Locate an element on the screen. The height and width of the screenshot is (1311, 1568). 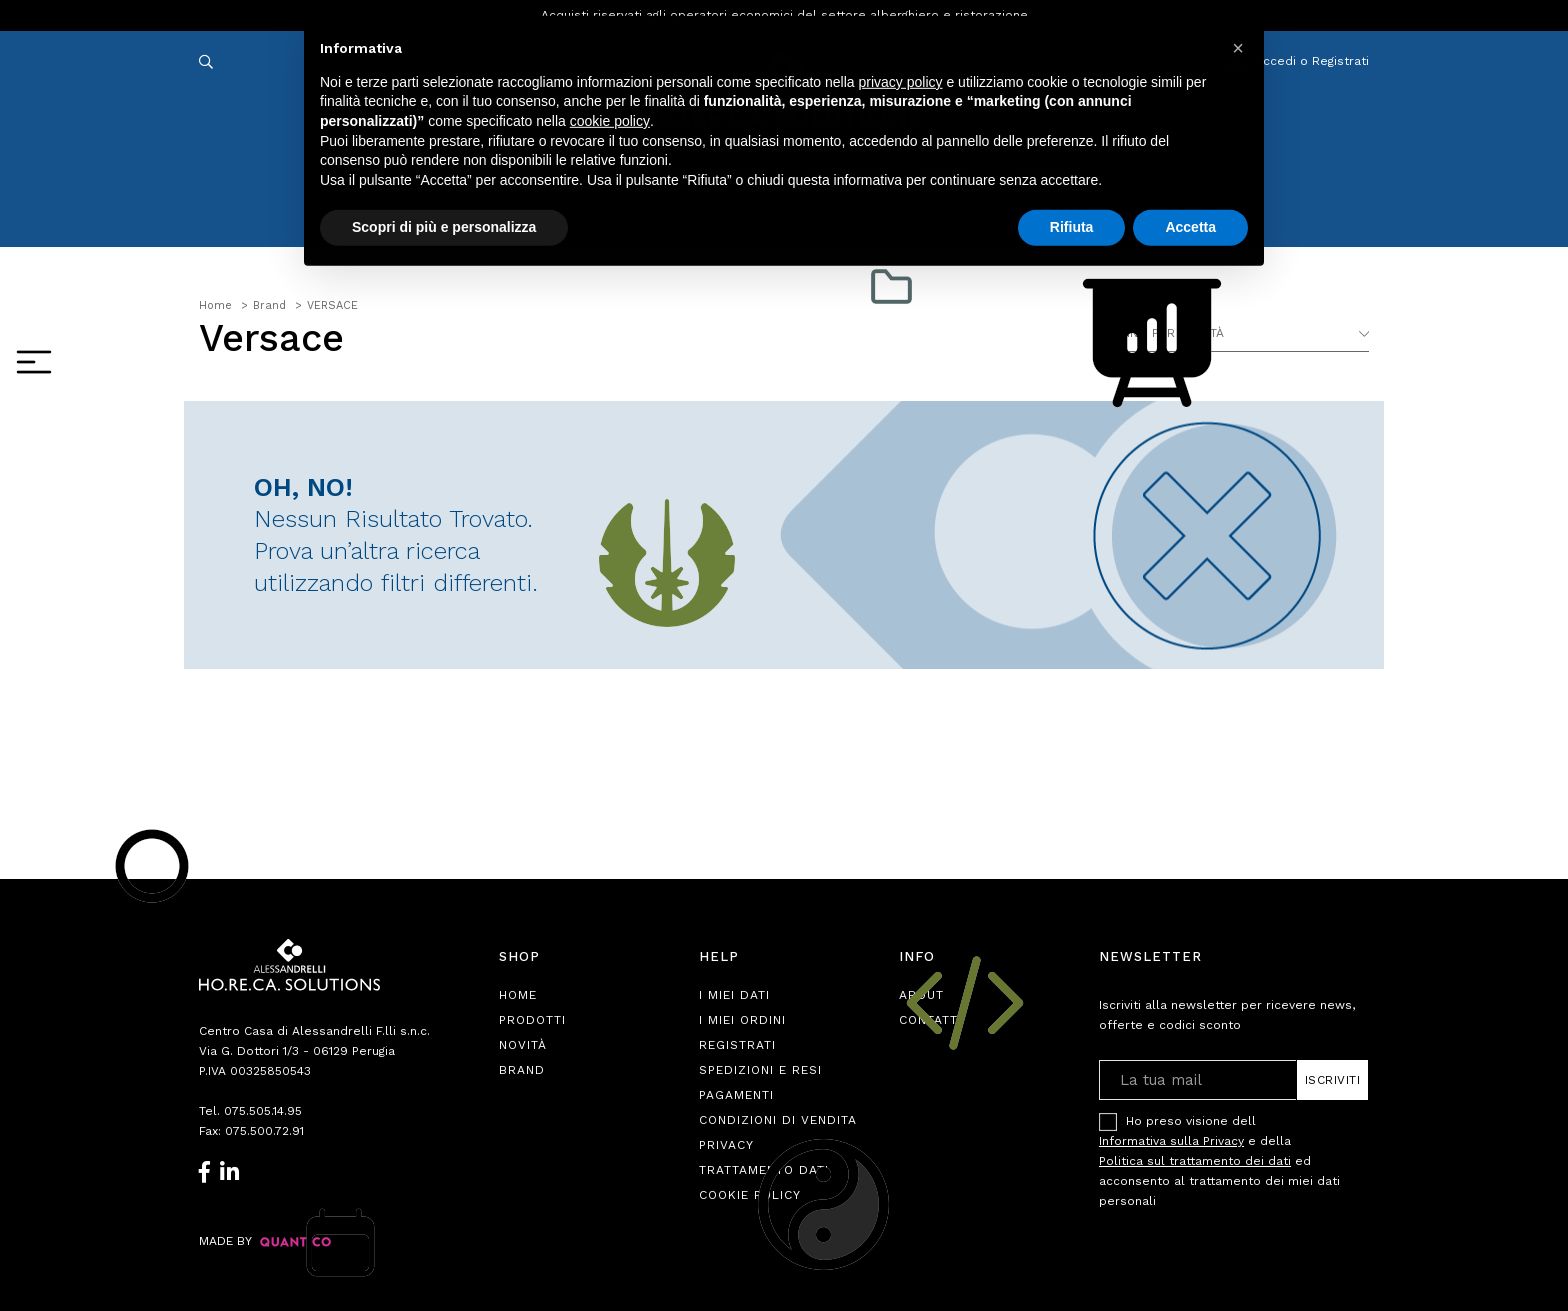
open navigation menu is located at coordinates (34, 362).